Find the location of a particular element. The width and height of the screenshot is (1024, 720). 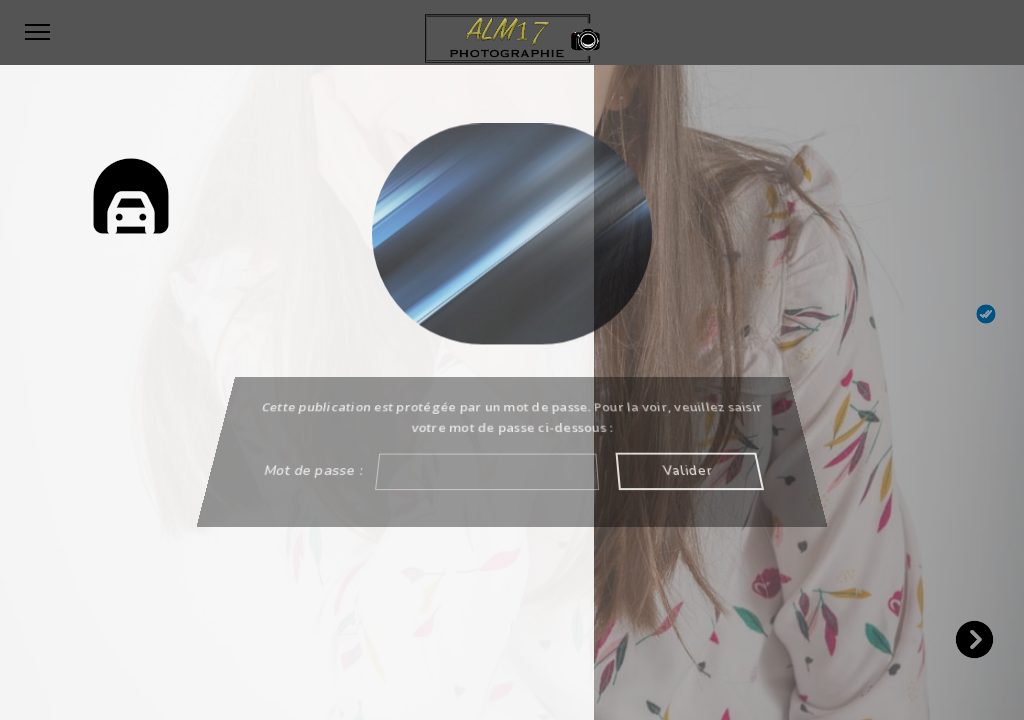

indicates tunnel or underground passage ahead is located at coordinates (131, 196).